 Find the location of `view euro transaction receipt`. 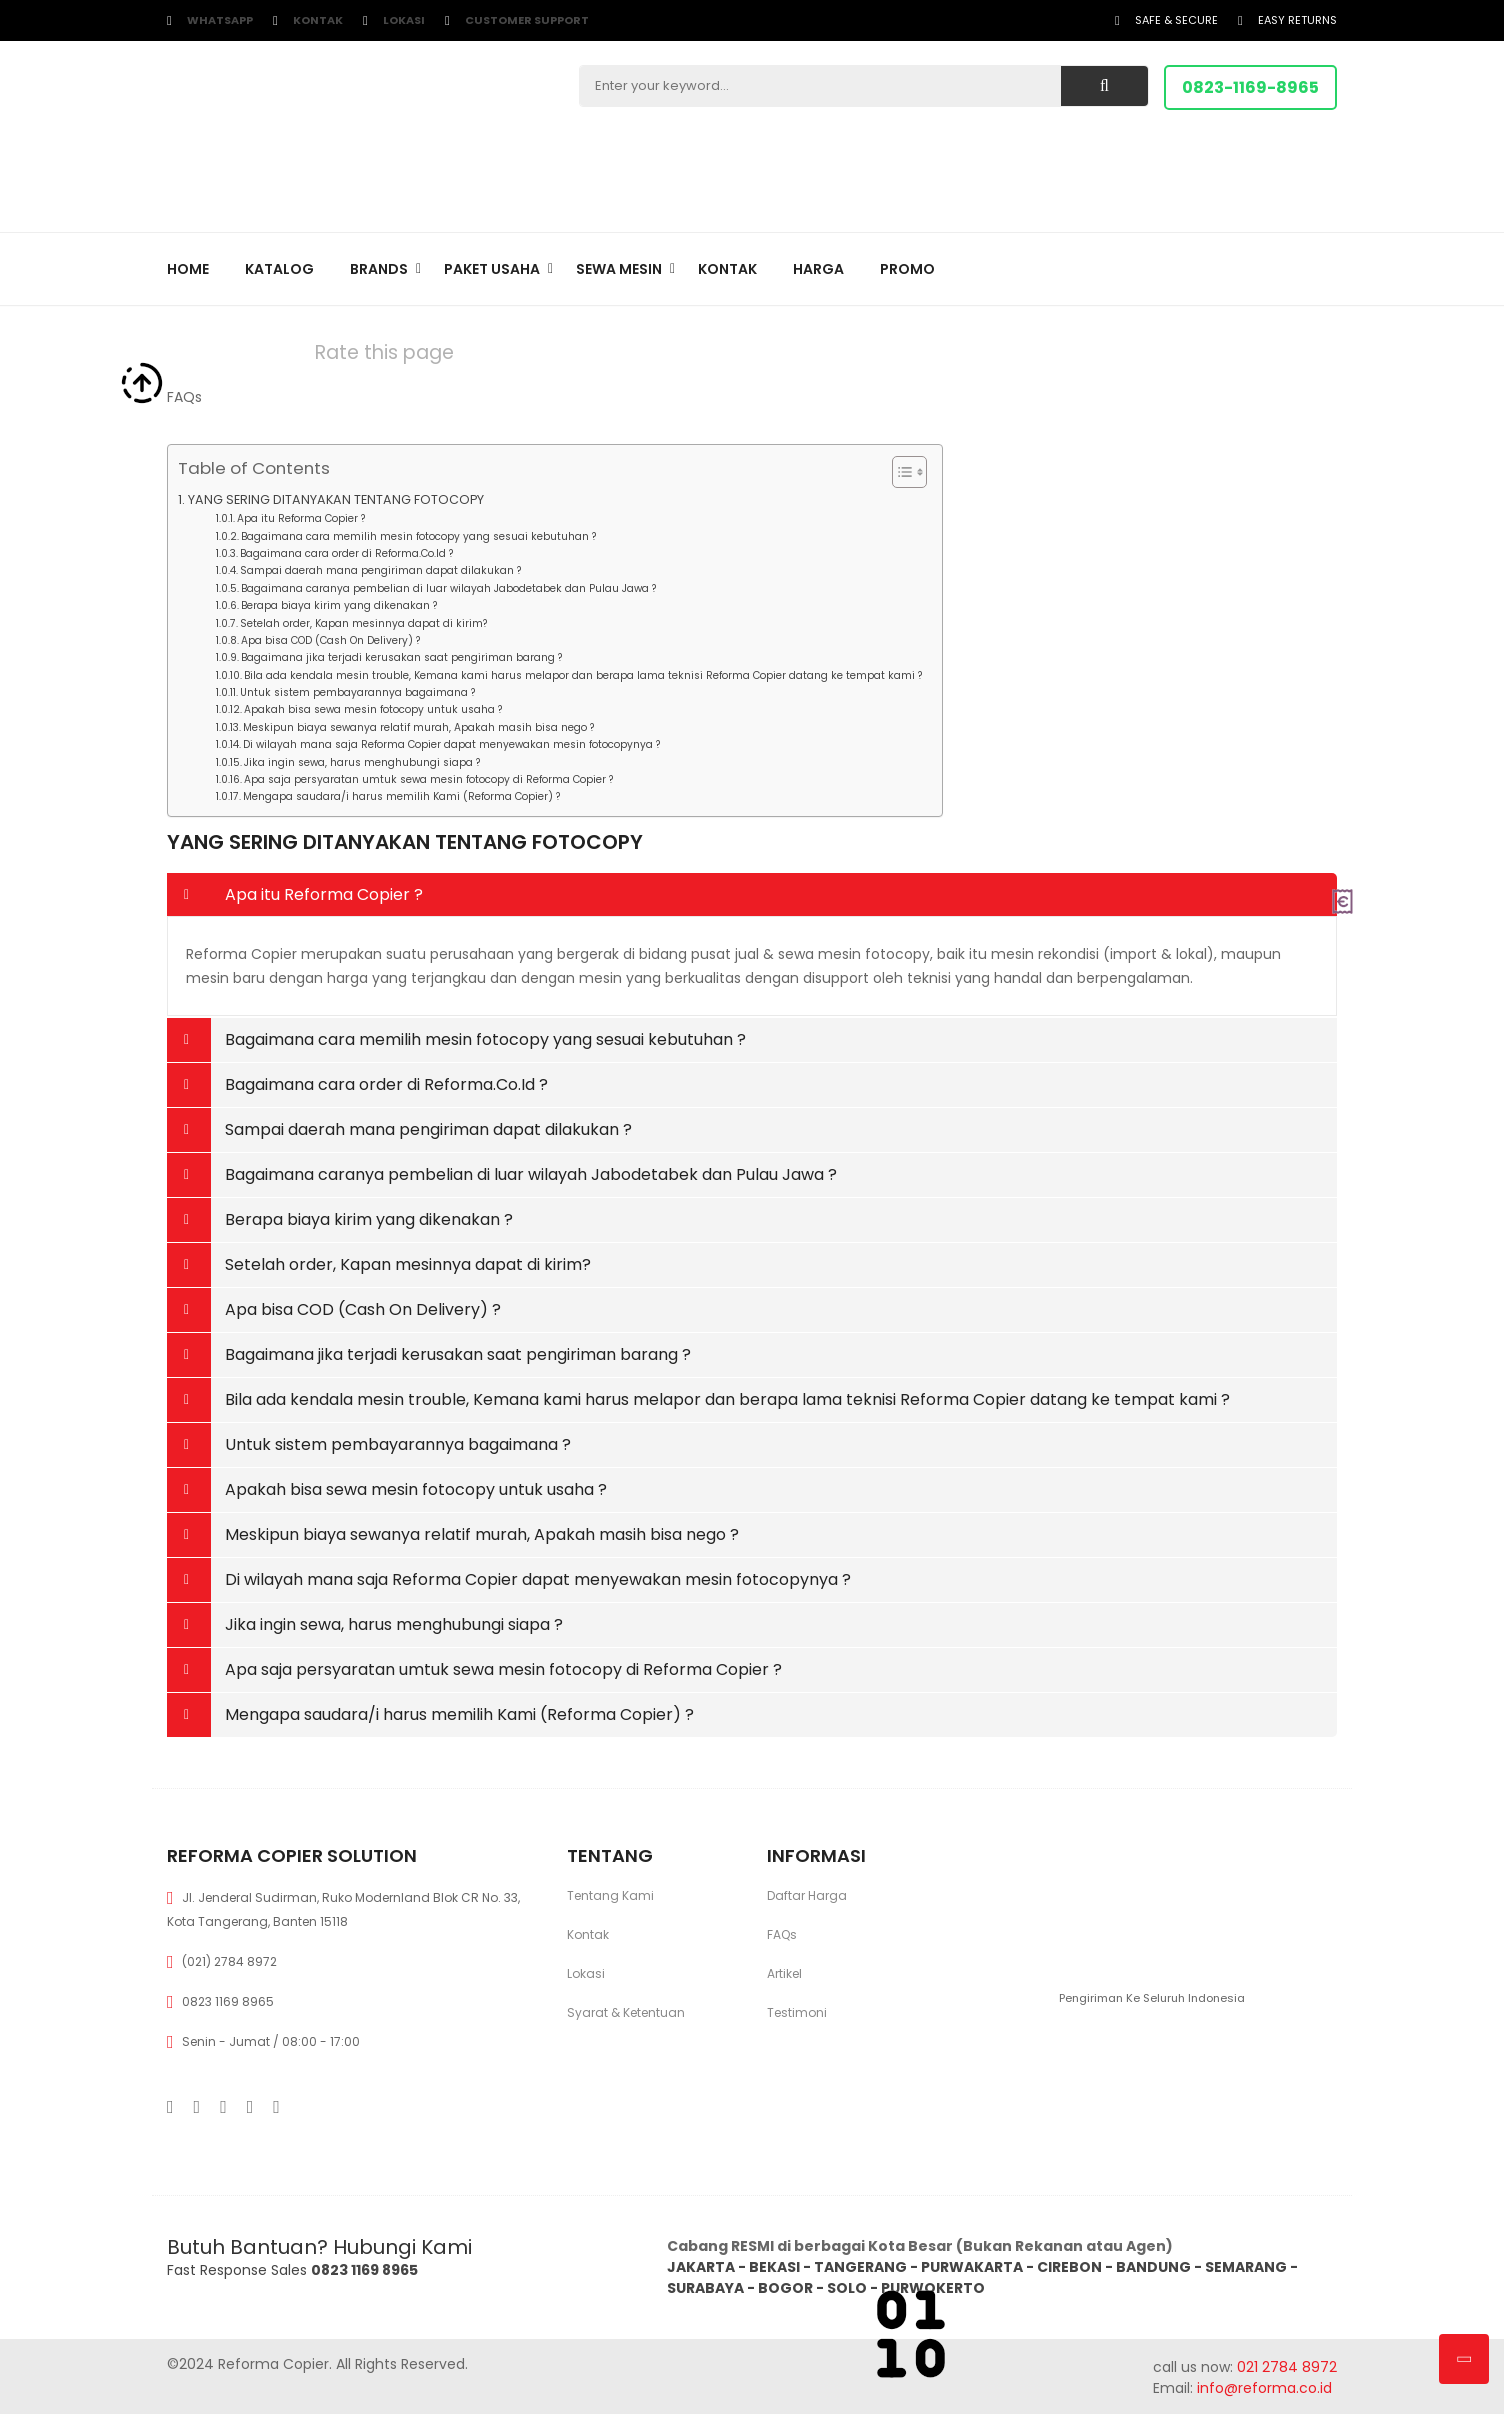

view euro transaction receipt is located at coordinates (1342, 901).